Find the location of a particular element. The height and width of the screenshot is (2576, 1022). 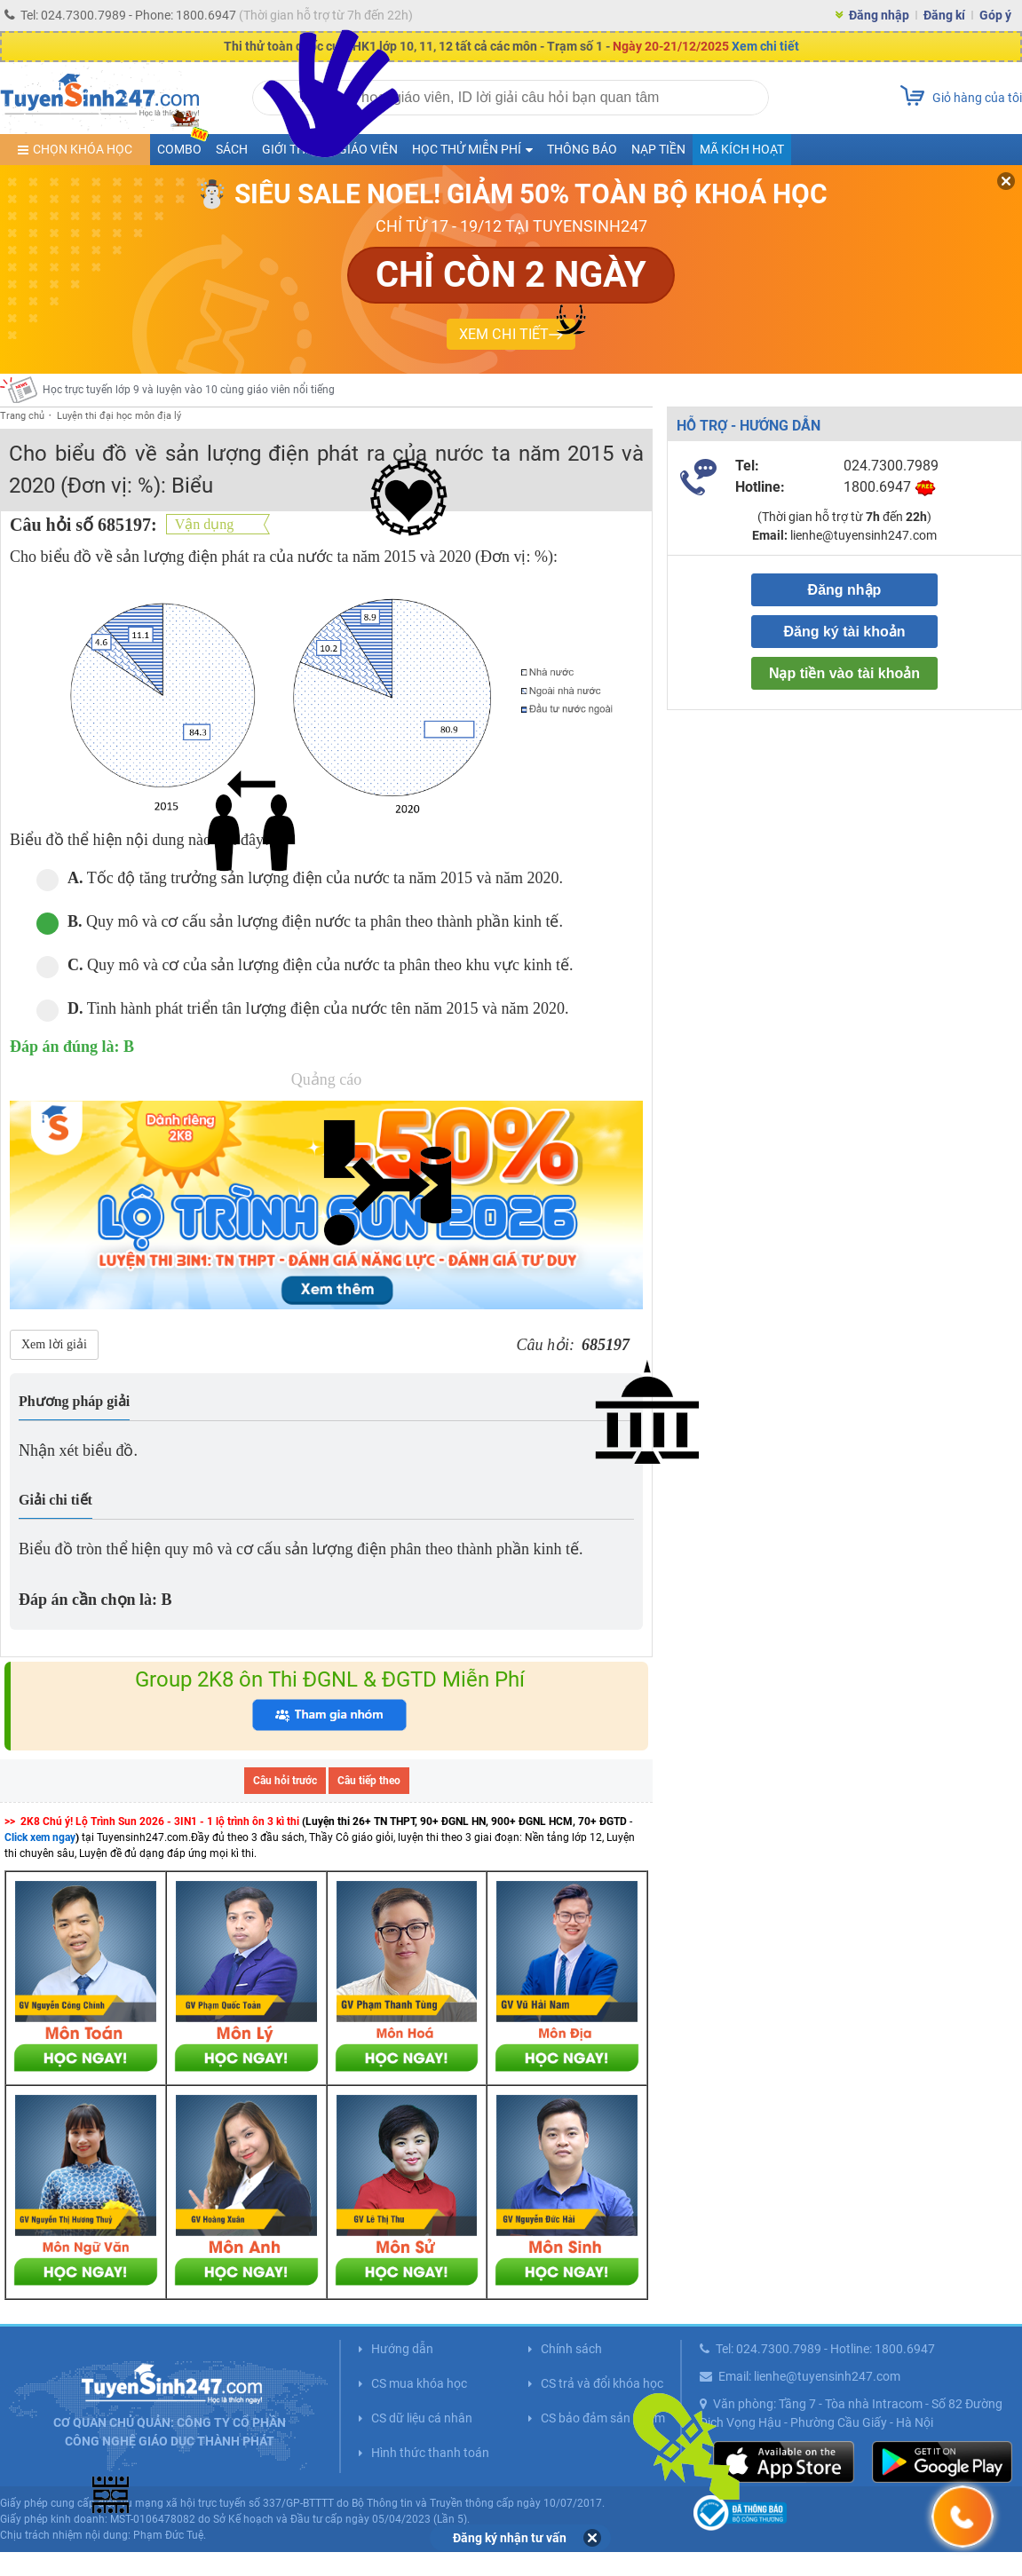

open the crafting menu is located at coordinates (389, 1185).